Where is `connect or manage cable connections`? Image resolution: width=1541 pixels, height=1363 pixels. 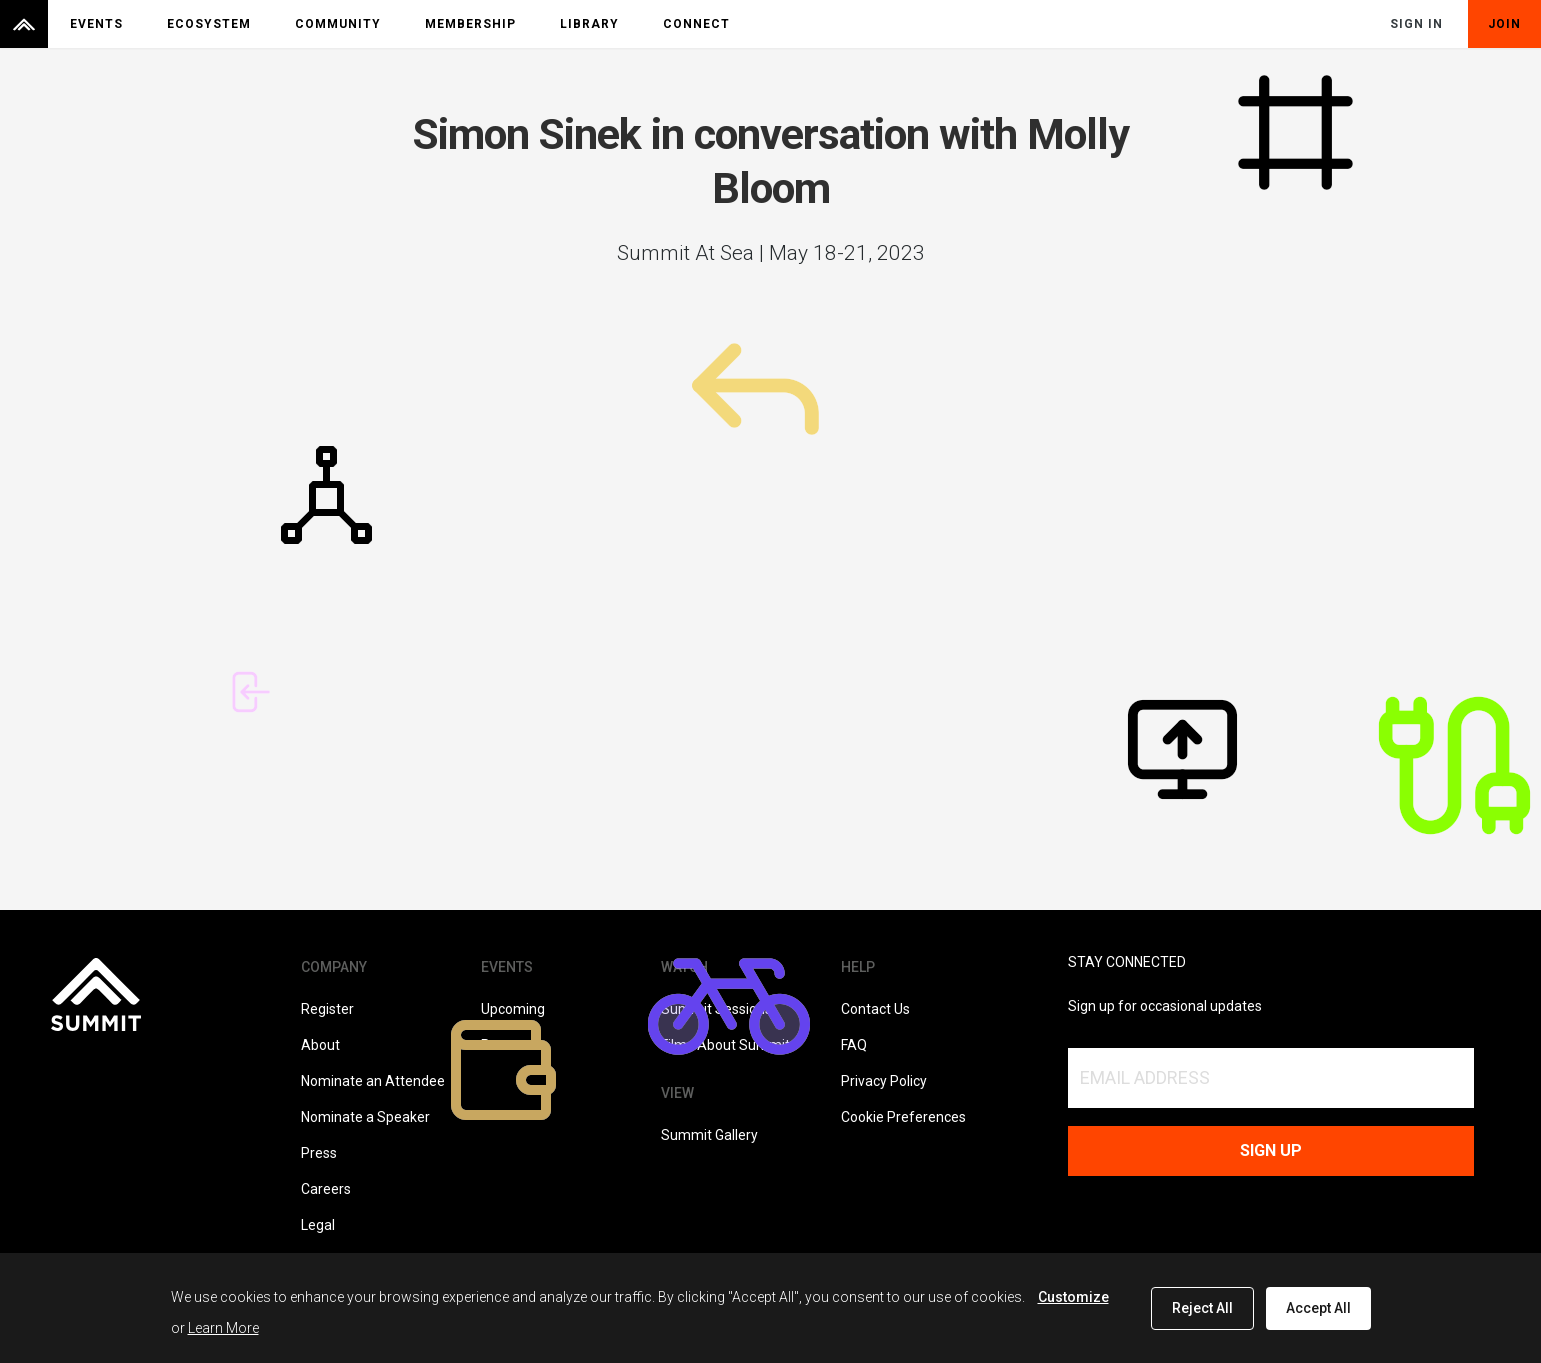
connect or manage cable connections is located at coordinates (1454, 765).